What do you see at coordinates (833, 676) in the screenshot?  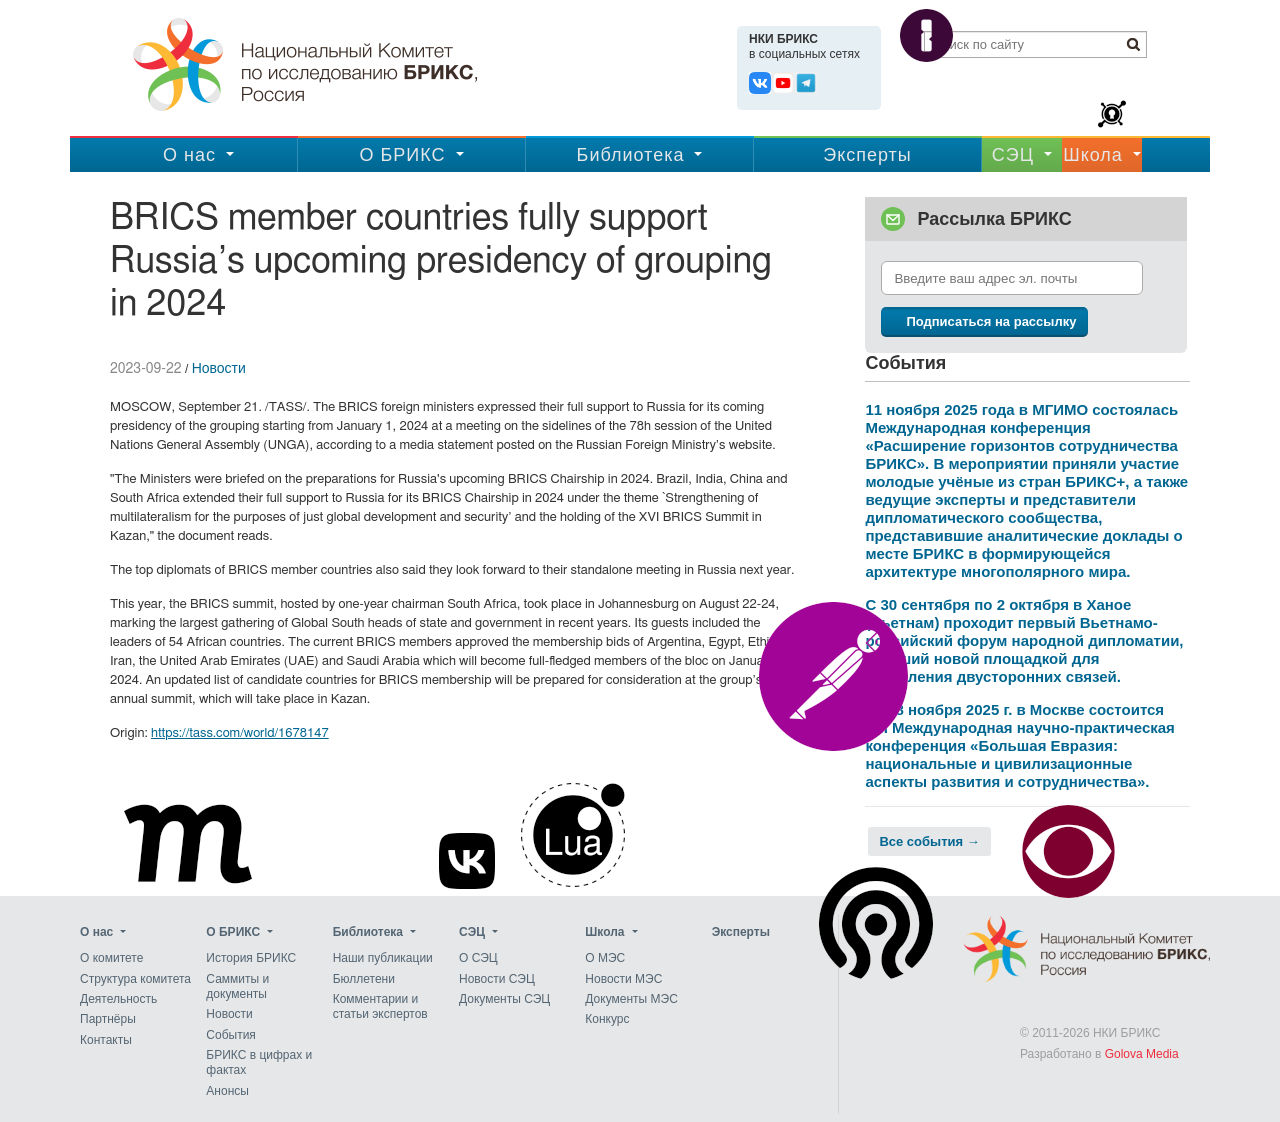 I see `open postman API development tool` at bounding box center [833, 676].